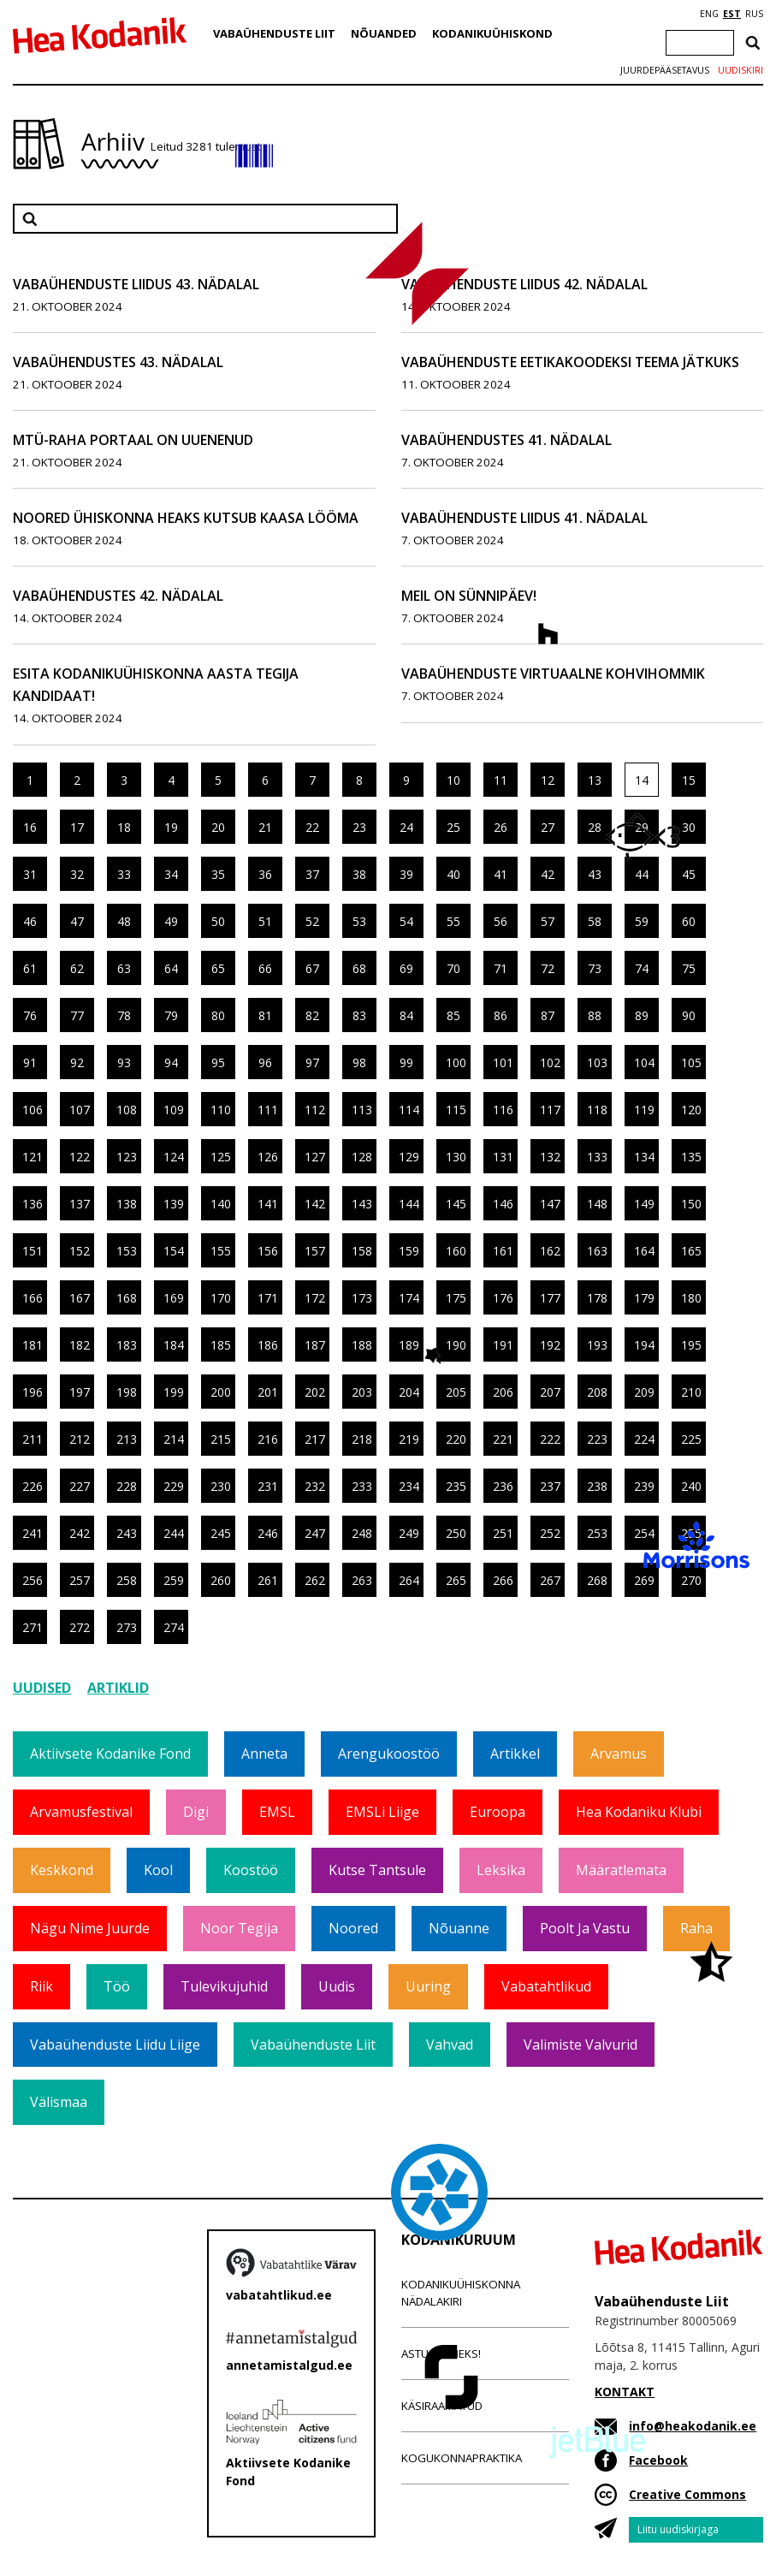 The height and width of the screenshot is (2576, 776). I want to click on morrisons supermarket app or website, so click(696, 1545).